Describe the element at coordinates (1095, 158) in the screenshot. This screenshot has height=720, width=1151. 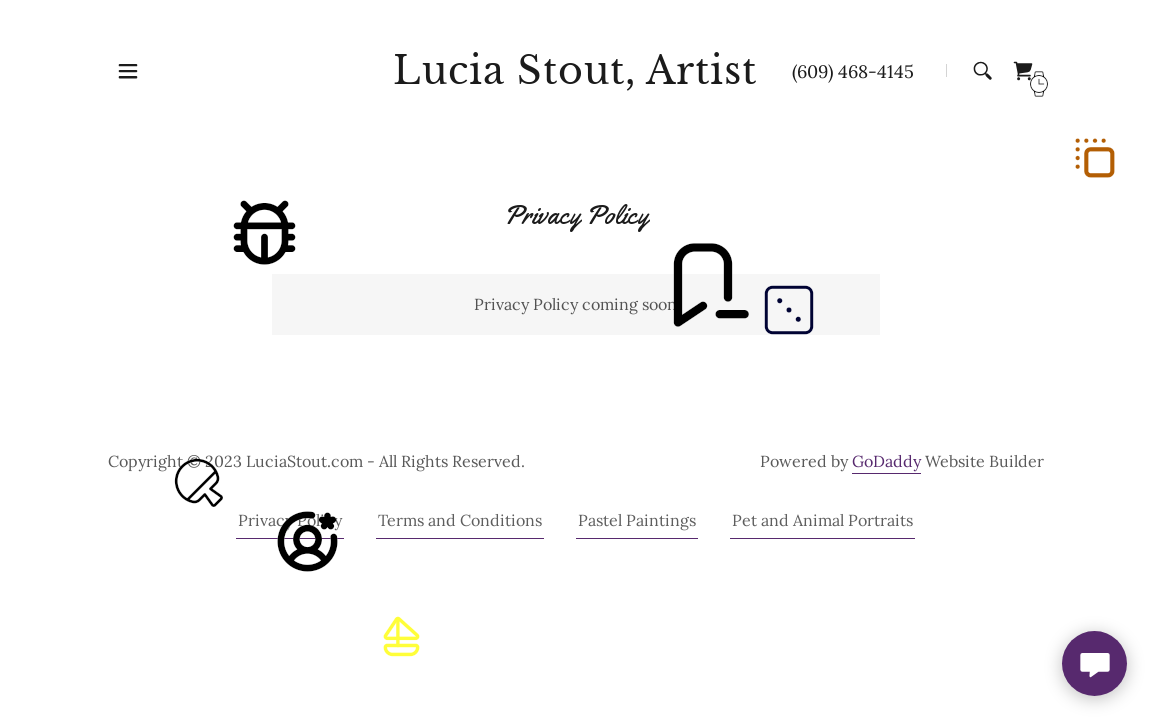
I see `drag and drop to reorder items` at that location.